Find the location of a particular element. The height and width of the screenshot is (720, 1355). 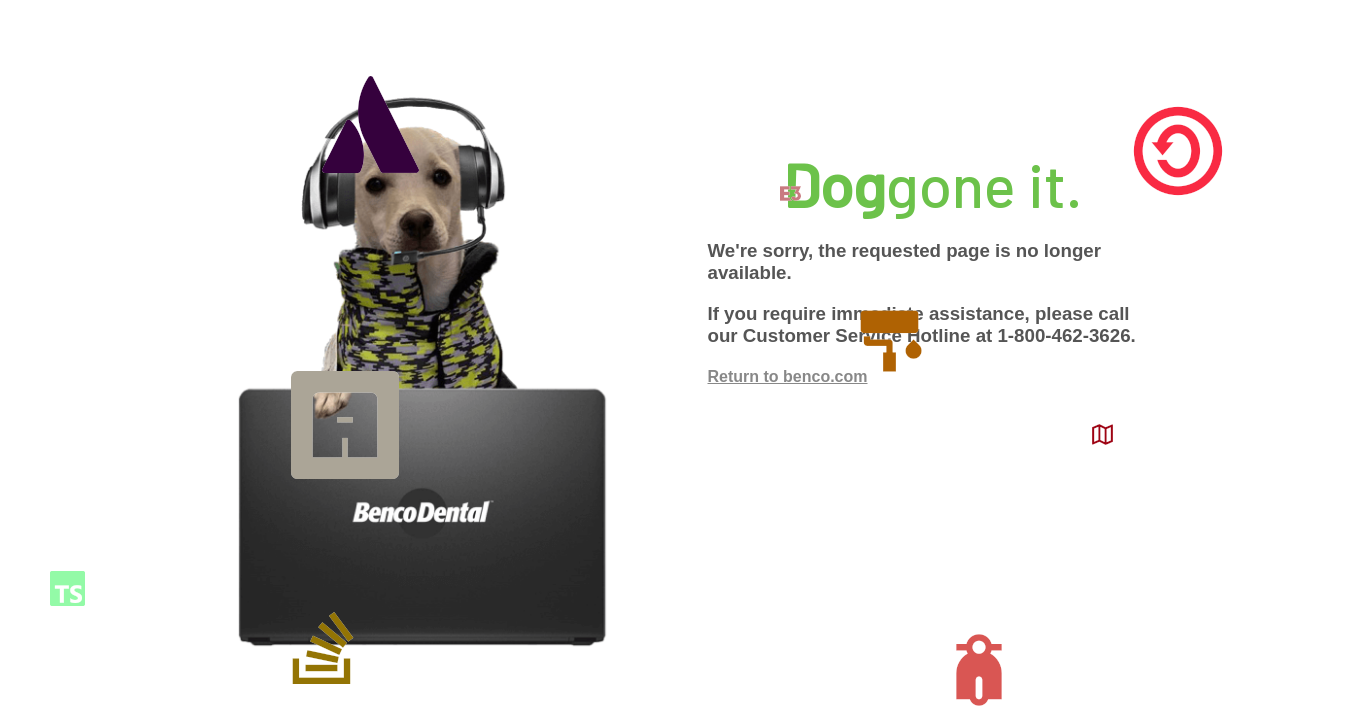

typescript programming language logo is located at coordinates (67, 588).